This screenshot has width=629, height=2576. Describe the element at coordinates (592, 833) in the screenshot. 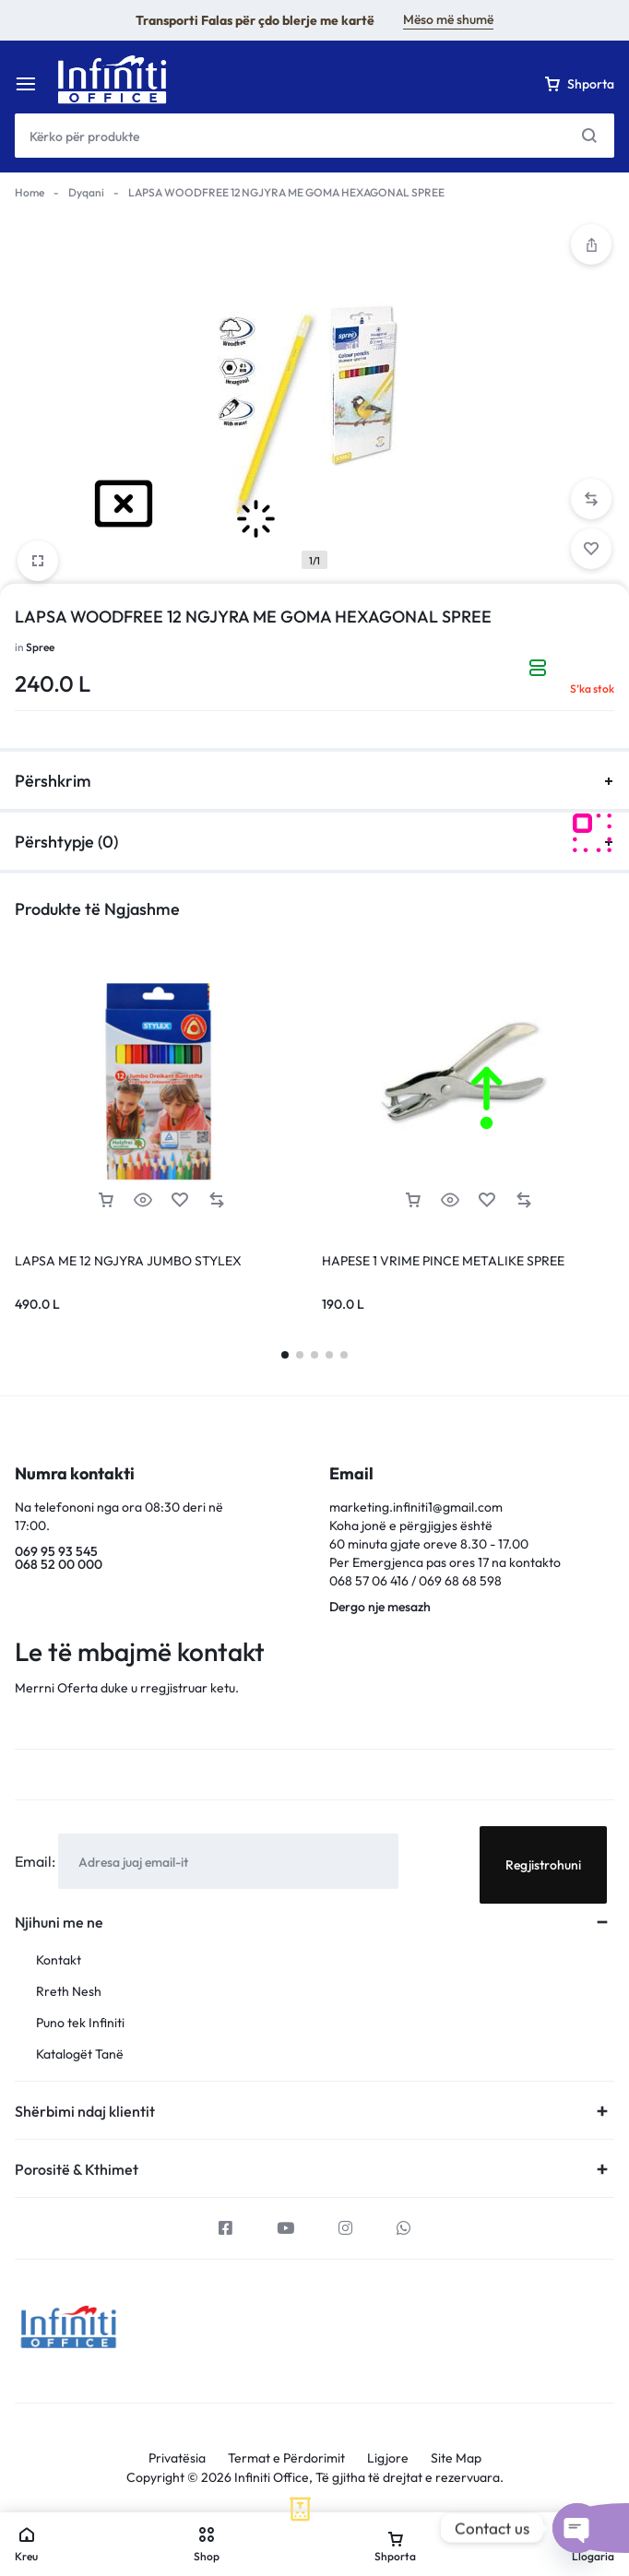

I see `align content to top-left corner` at that location.